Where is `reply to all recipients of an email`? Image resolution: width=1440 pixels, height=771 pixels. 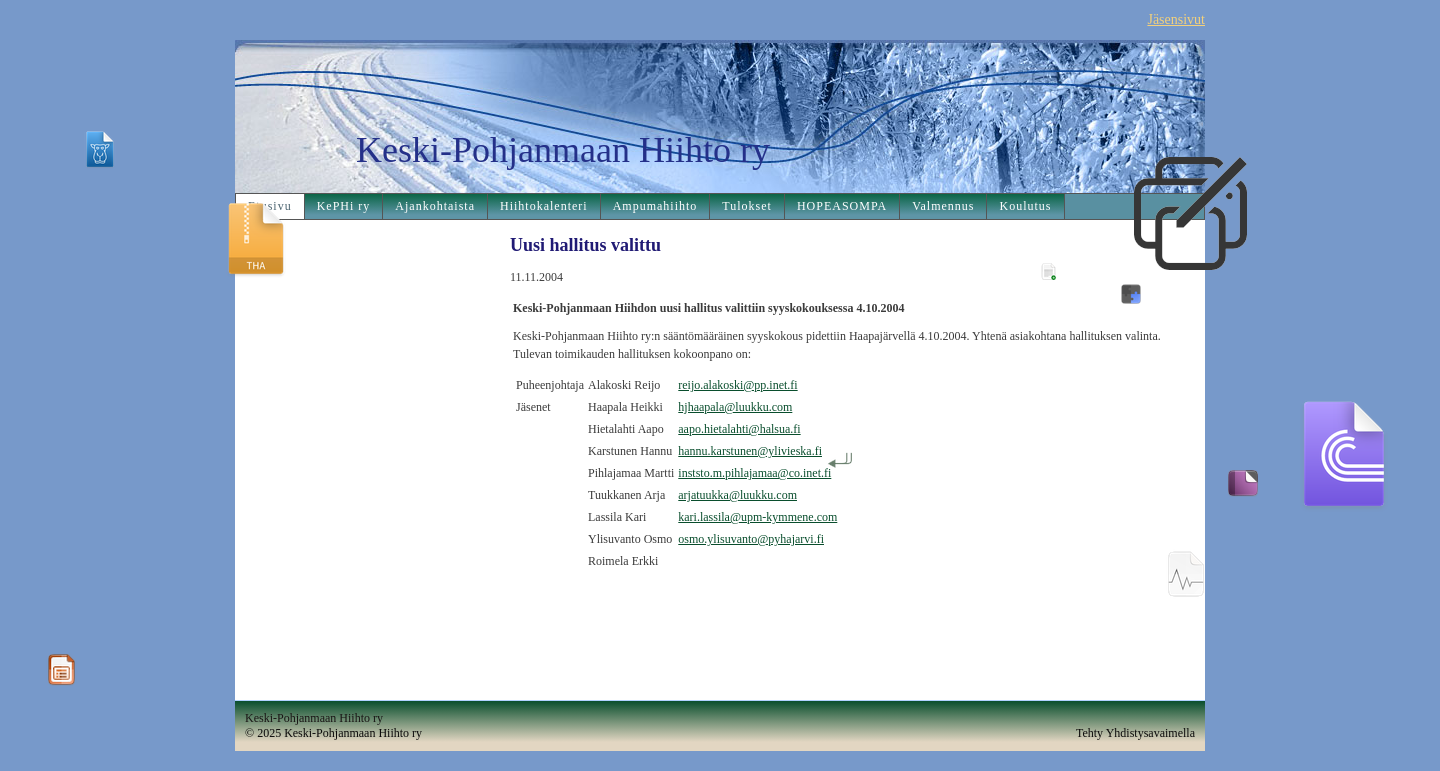
reply to all recipients of an email is located at coordinates (839, 458).